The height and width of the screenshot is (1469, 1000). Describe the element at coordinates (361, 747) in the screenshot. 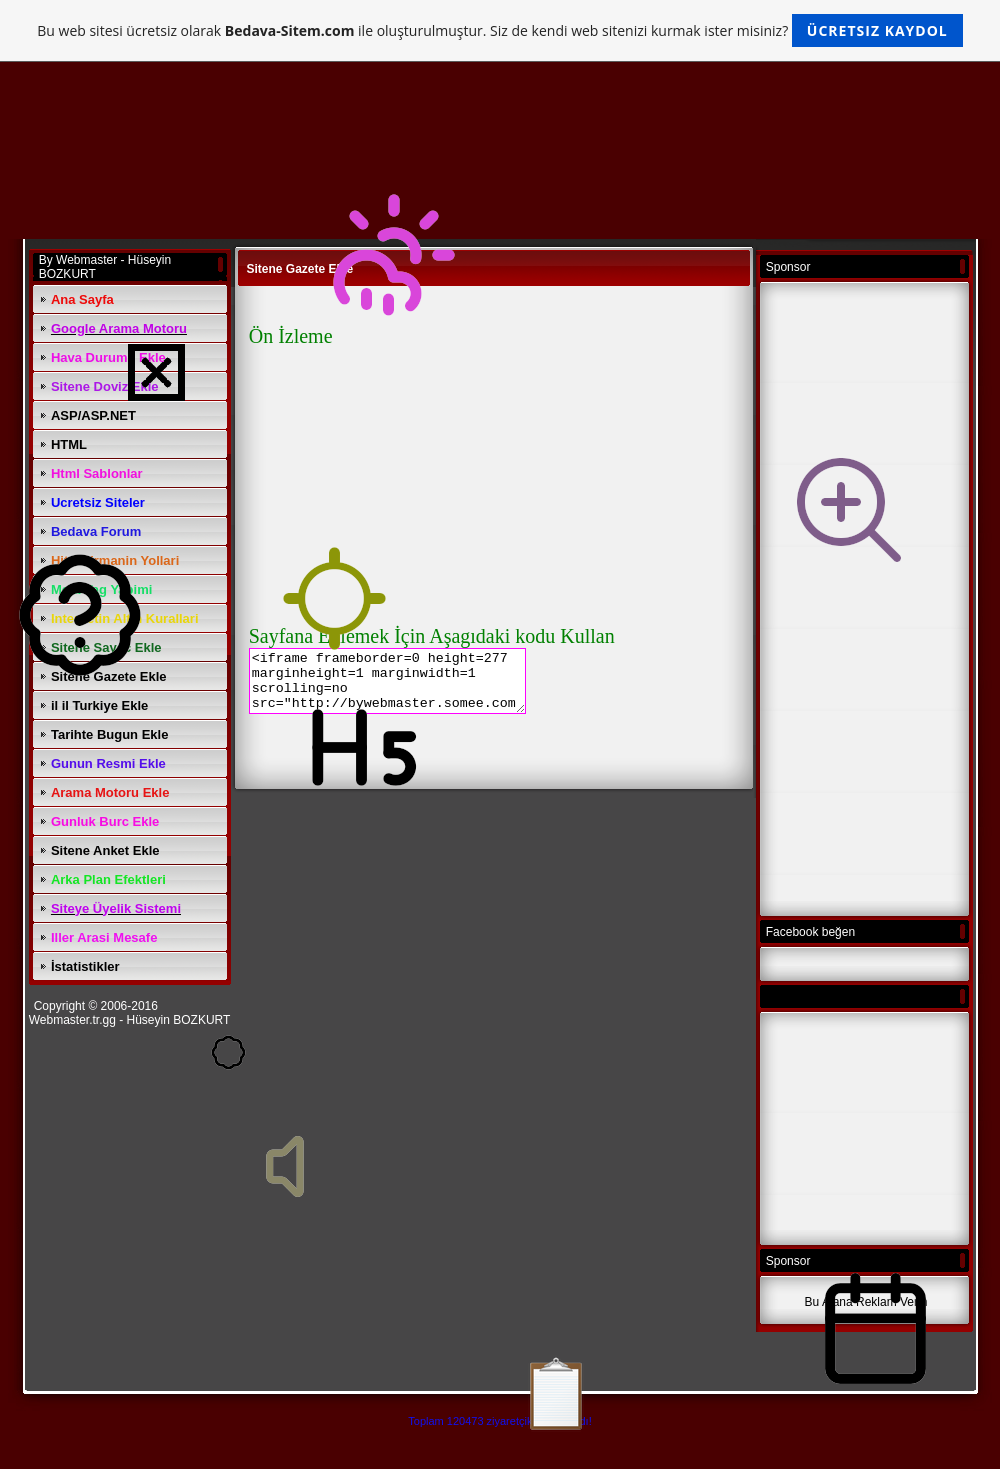

I see `format text as heading level 5` at that location.